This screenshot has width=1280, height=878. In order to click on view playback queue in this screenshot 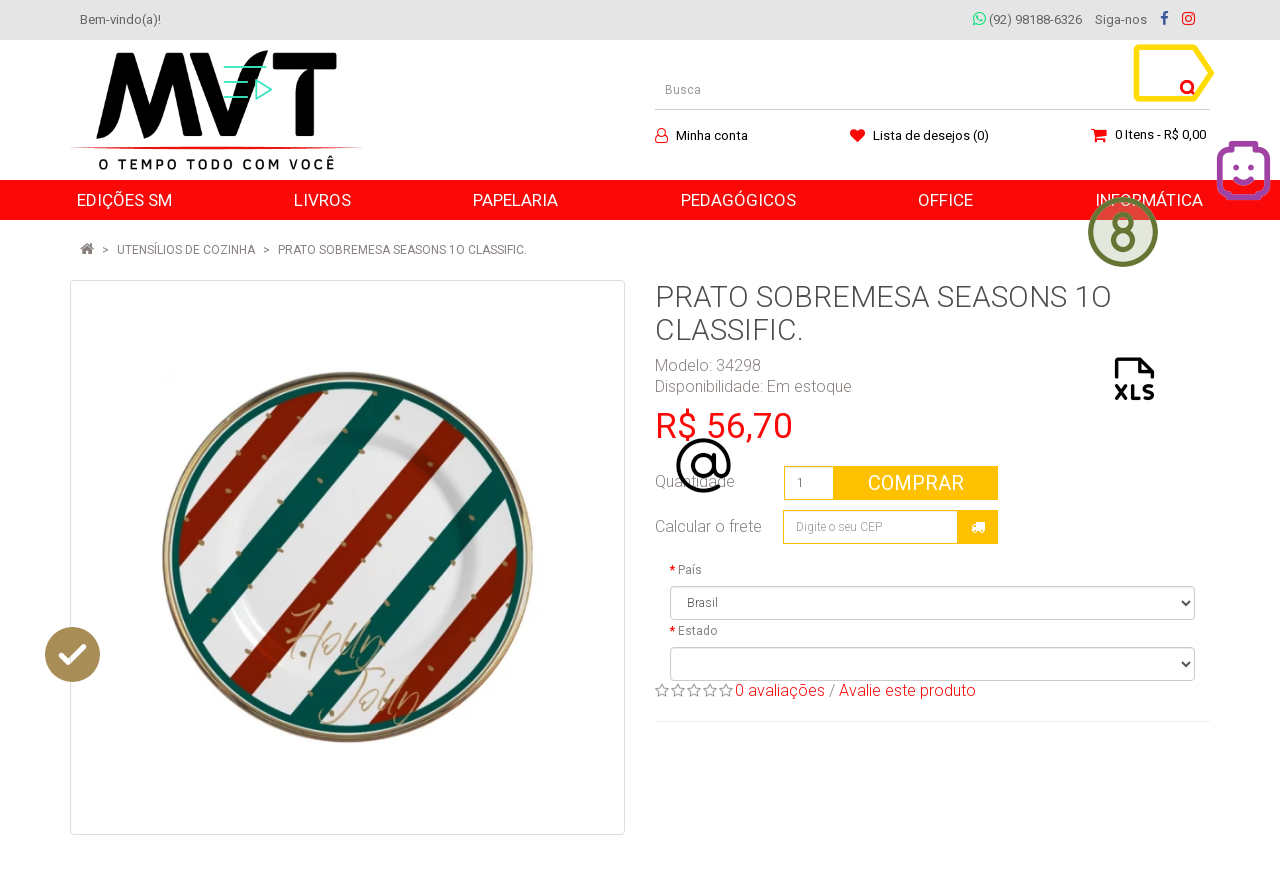, I will do `click(245, 82)`.